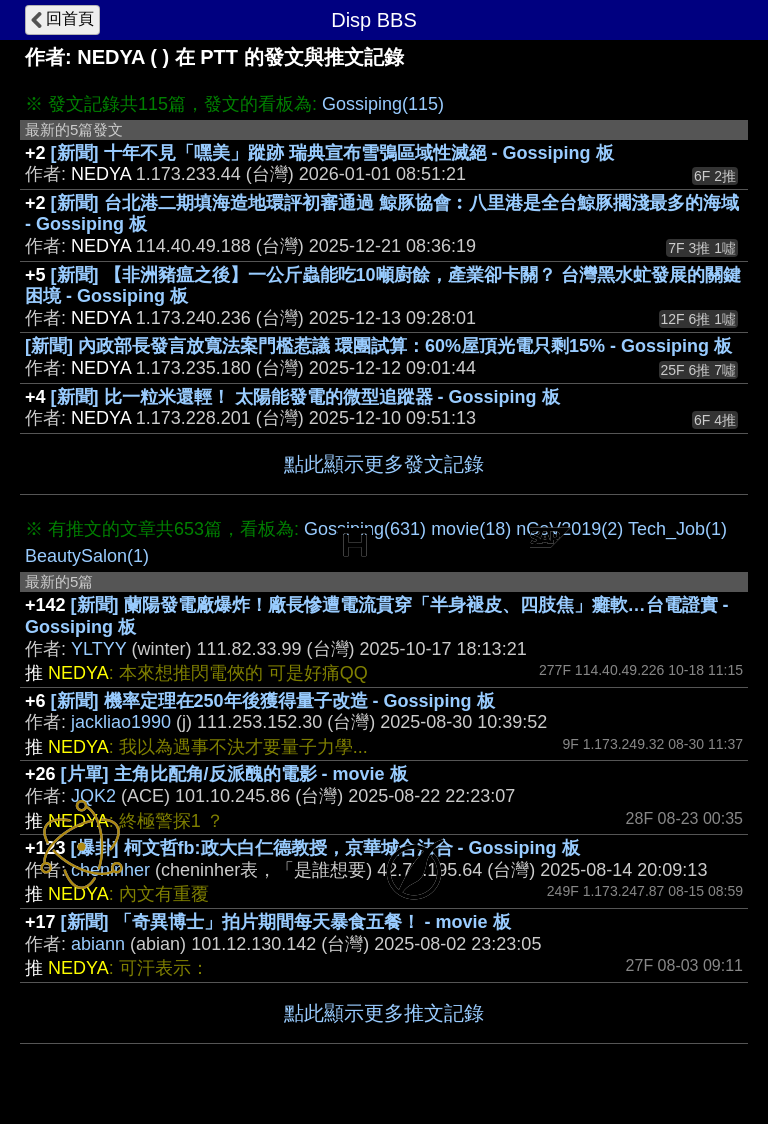 The image size is (768, 1124). What do you see at coordinates (81, 844) in the screenshot?
I see `electron framework logo` at bounding box center [81, 844].